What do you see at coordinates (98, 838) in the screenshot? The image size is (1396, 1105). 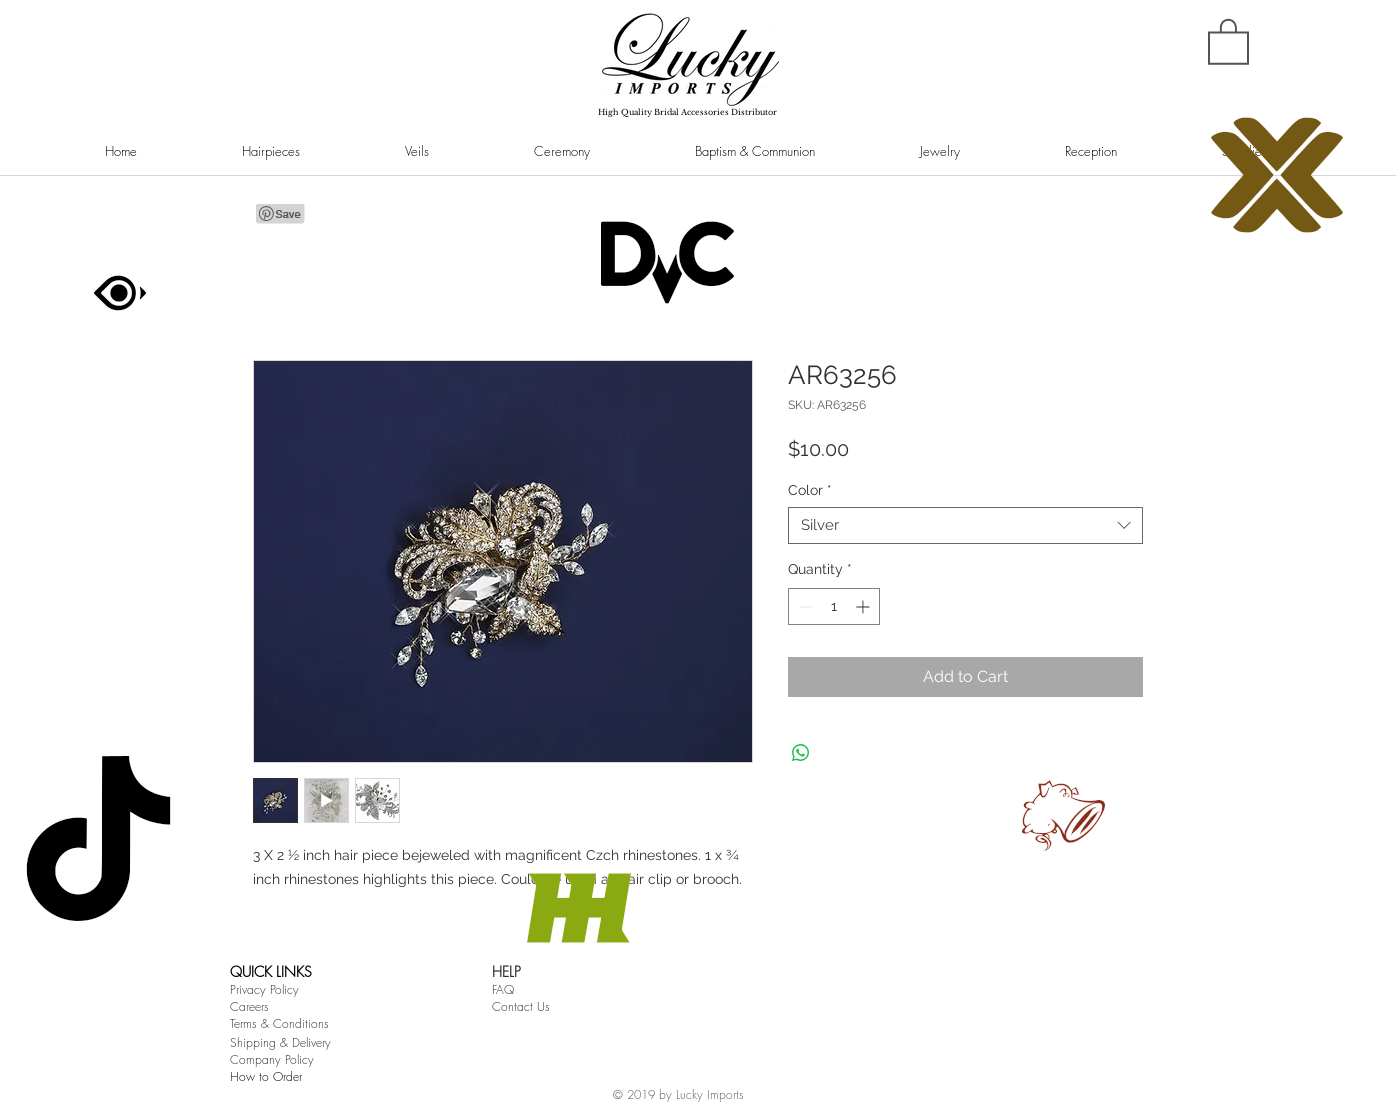 I see `open the TikTok app` at bounding box center [98, 838].